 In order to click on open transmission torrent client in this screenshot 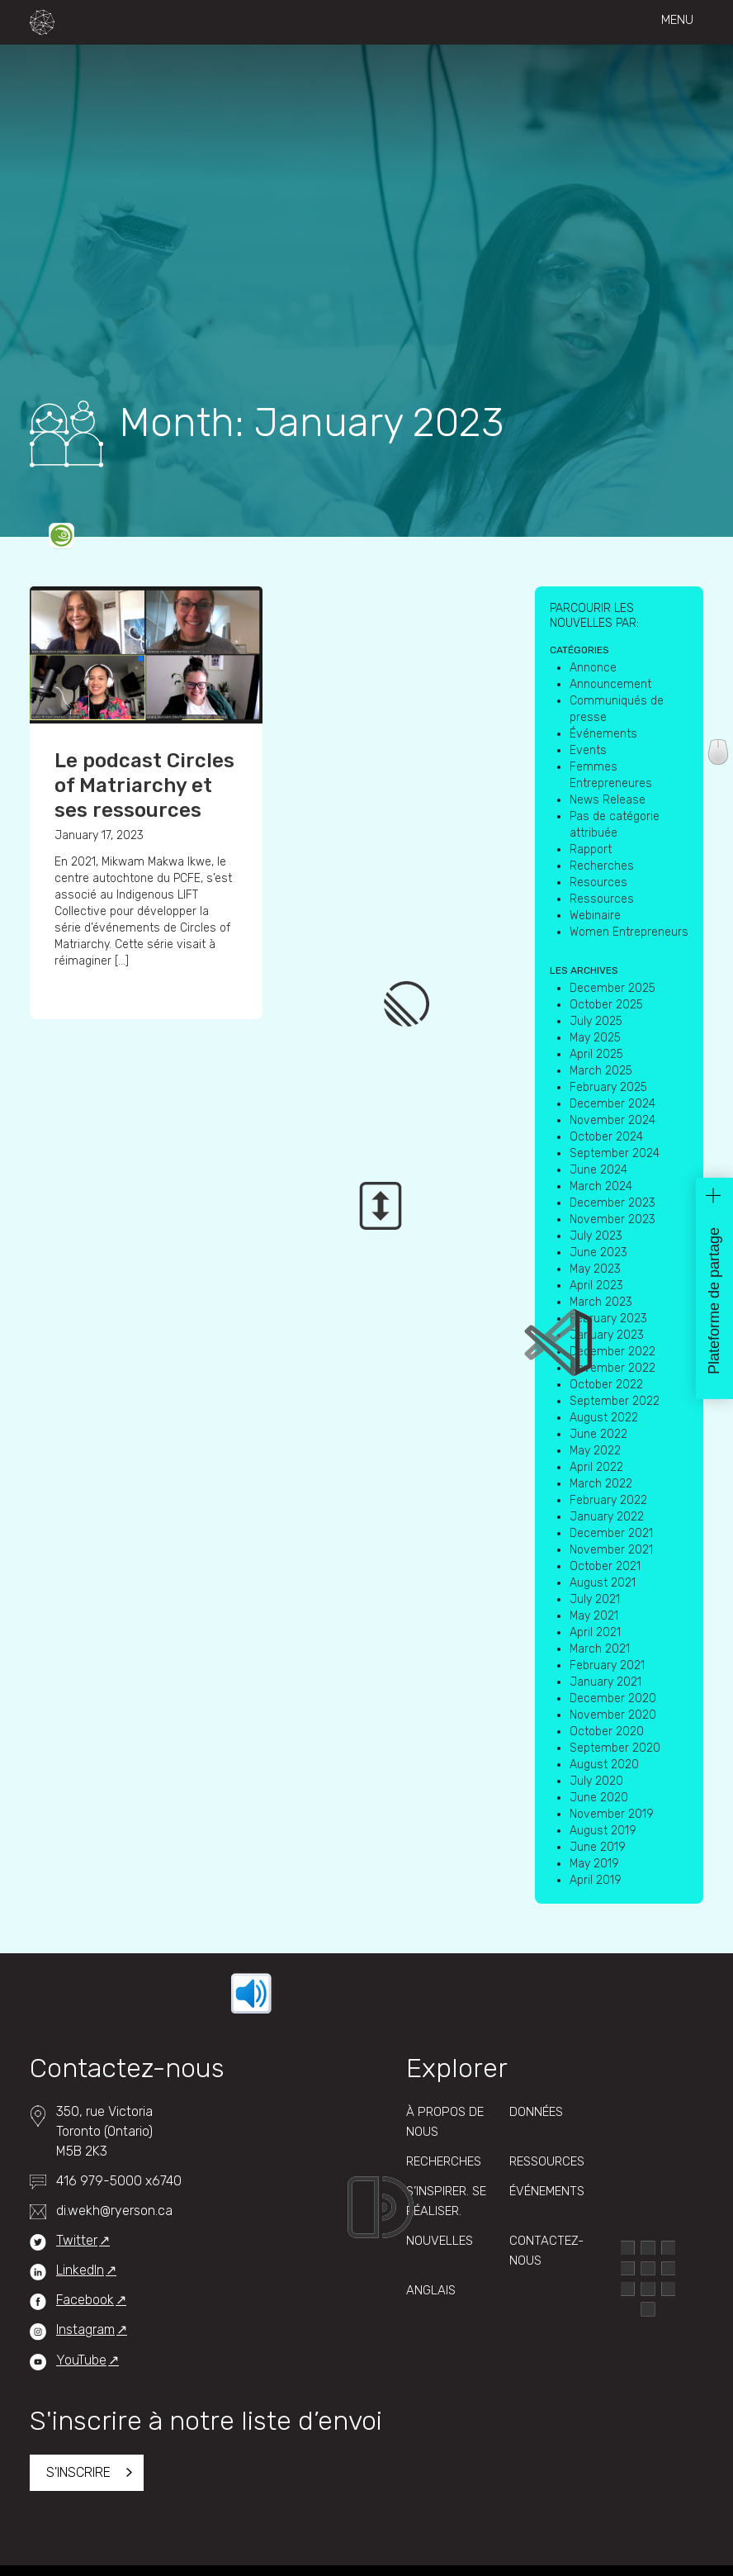, I will do `click(381, 1206)`.